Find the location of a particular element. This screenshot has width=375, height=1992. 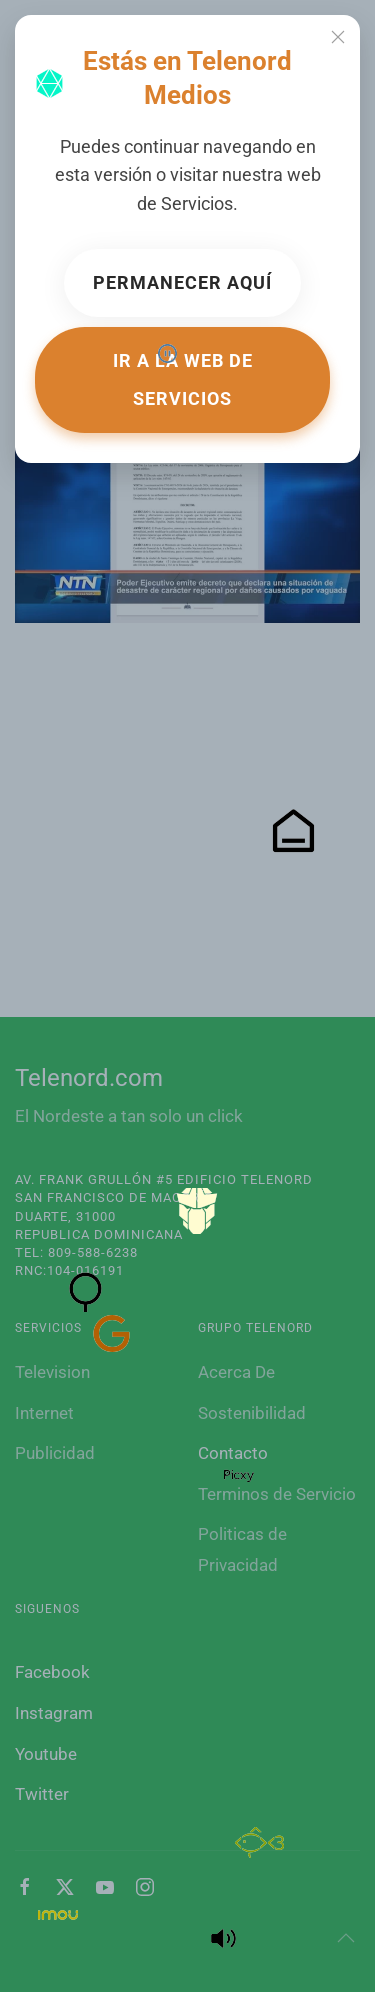

increase or adjust volume level is located at coordinates (223, 1938).